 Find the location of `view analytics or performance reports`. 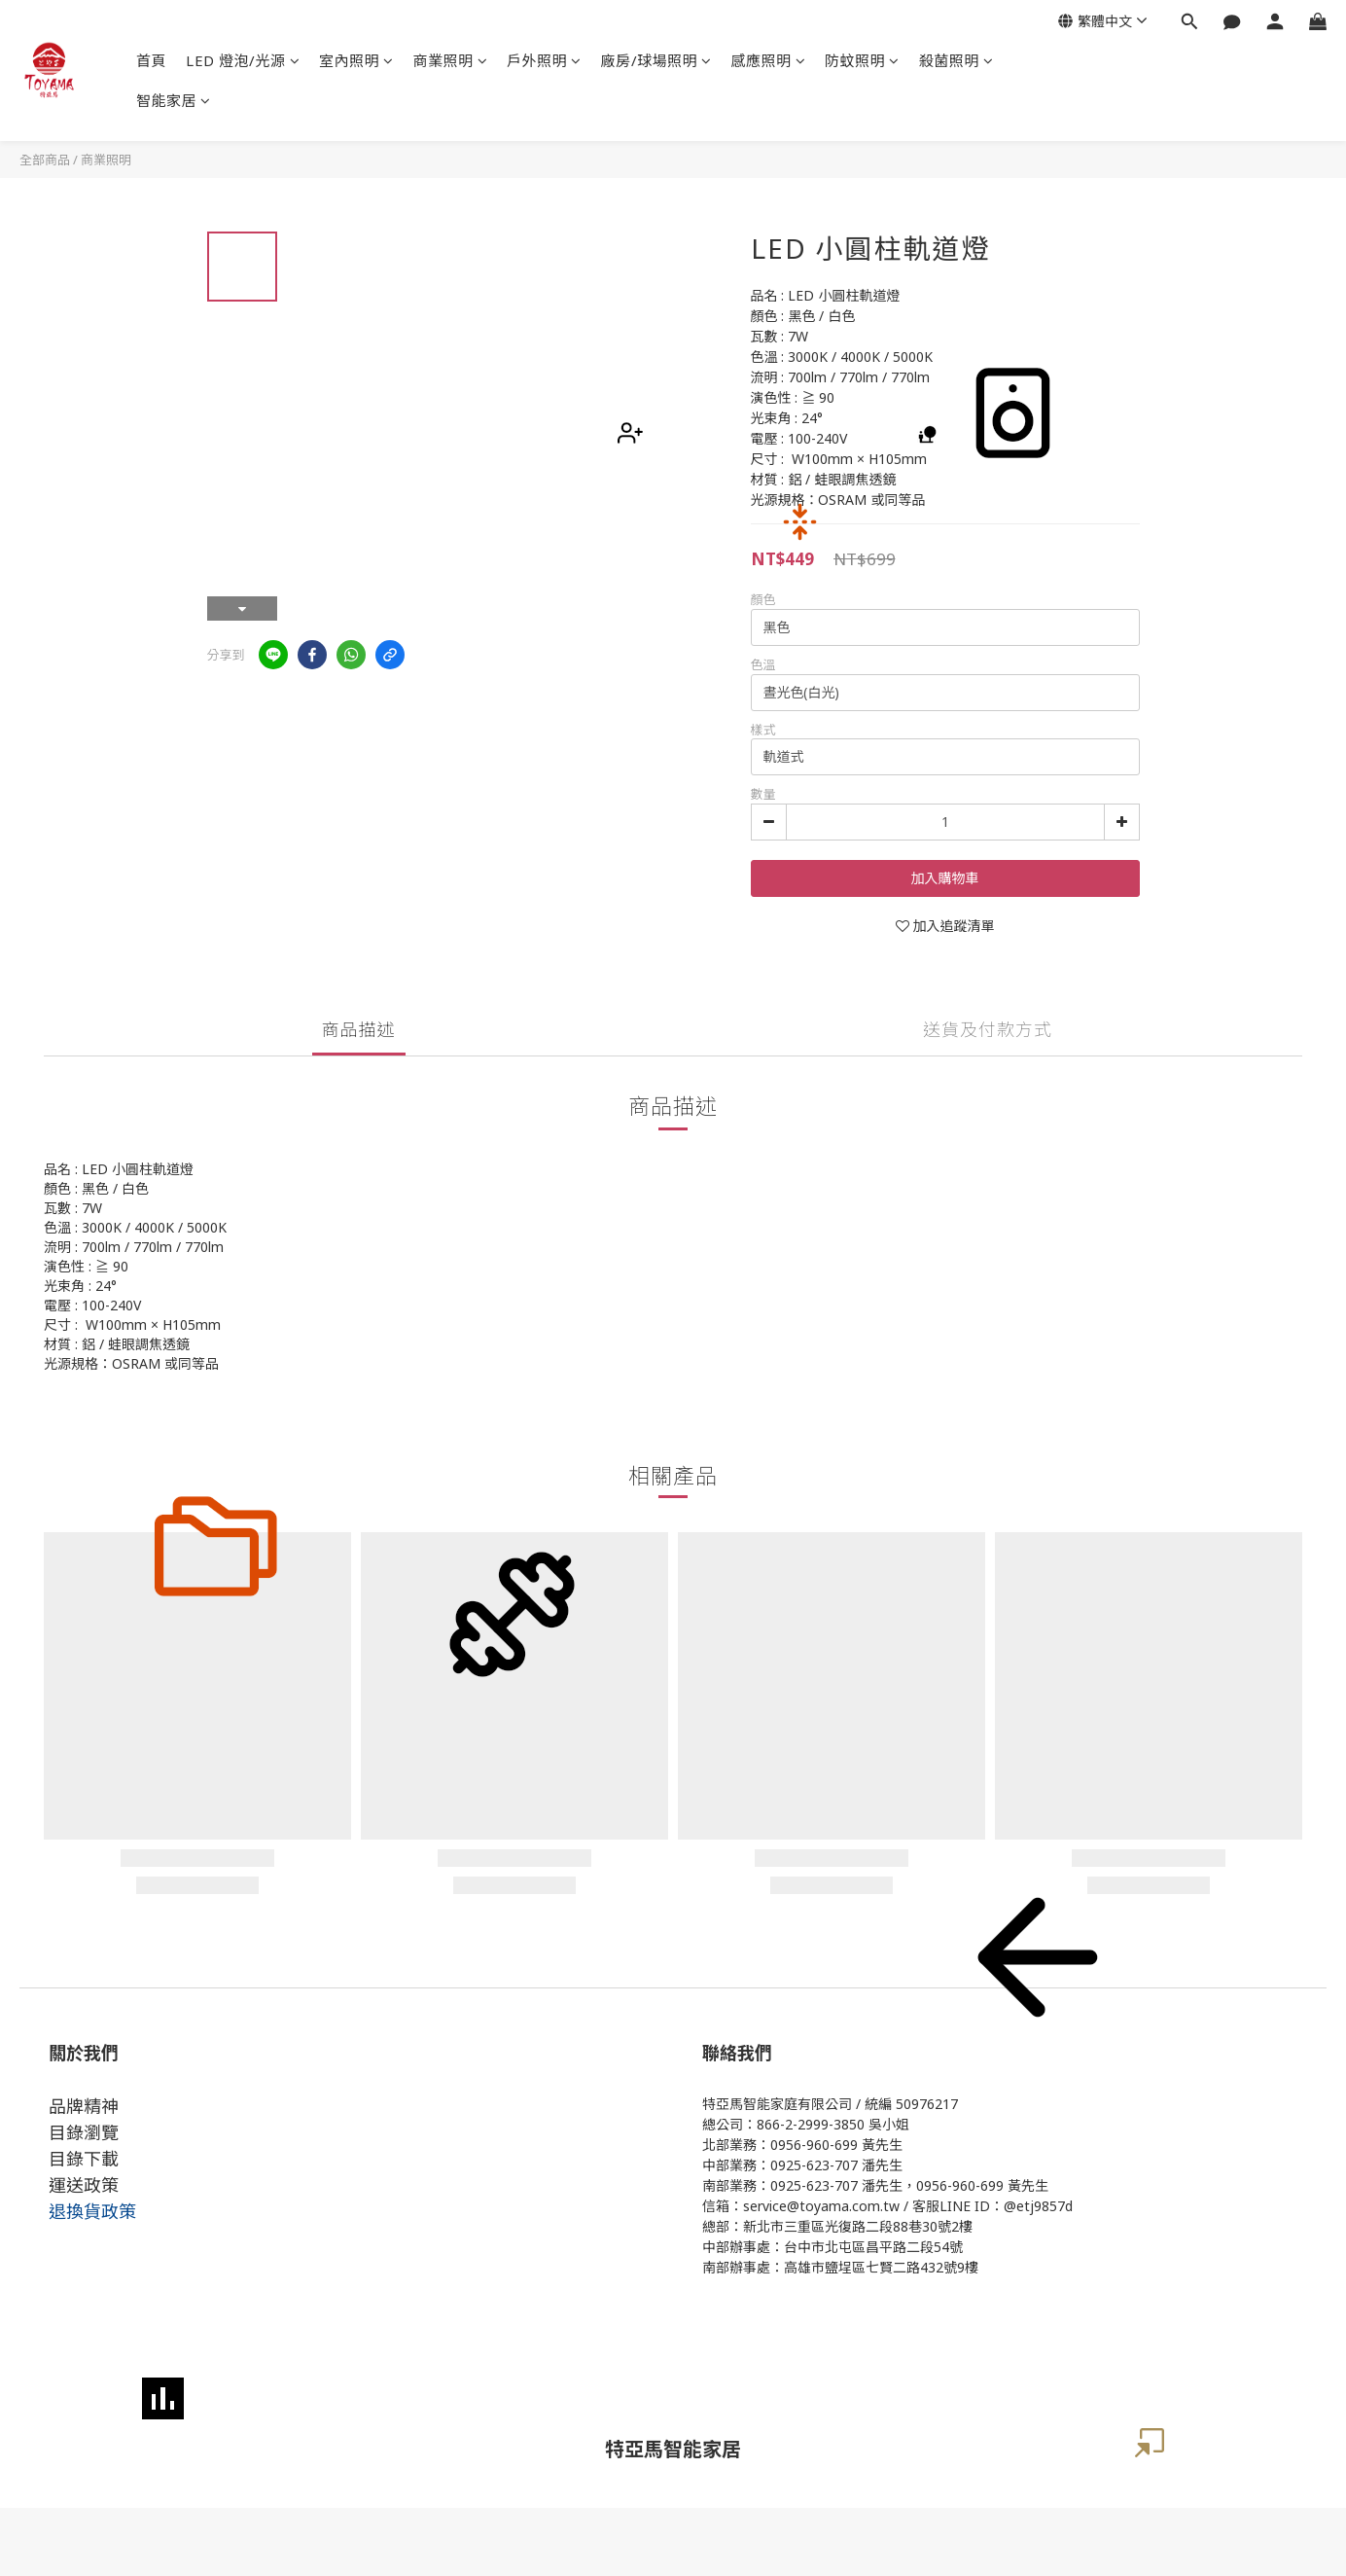

view analytics or performance reports is located at coordinates (162, 2398).